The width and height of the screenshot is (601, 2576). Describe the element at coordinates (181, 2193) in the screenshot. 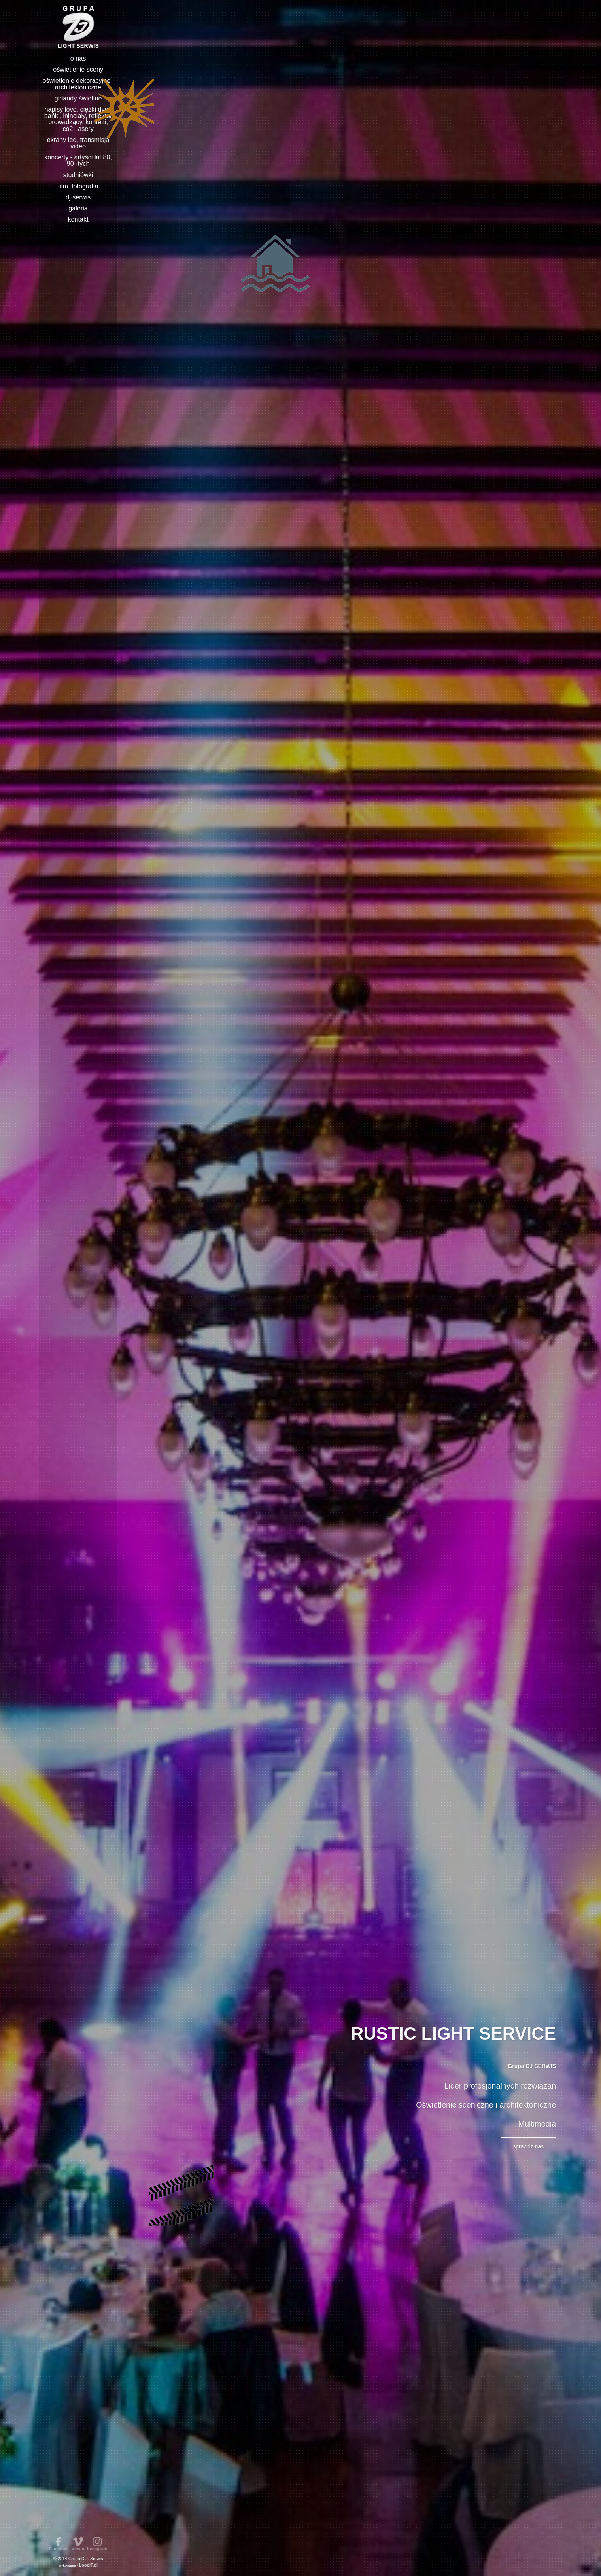

I see `indicates off-road or vehicle trail mode` at that location.